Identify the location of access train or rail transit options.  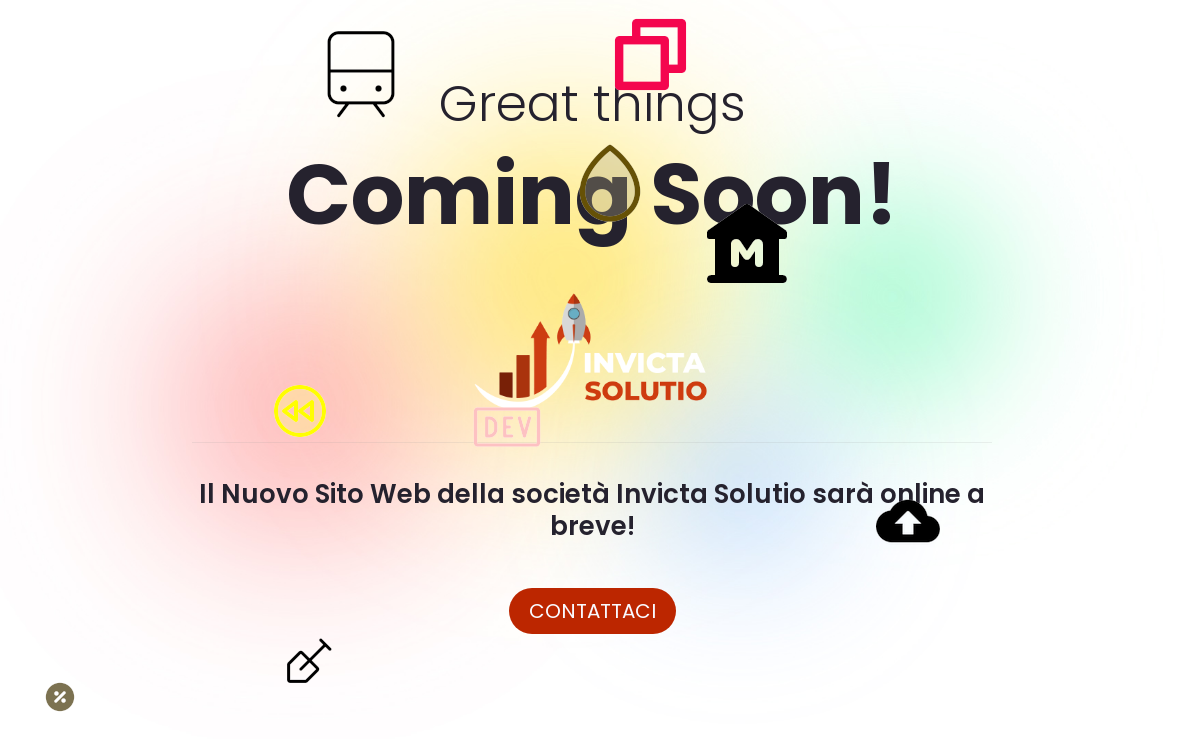
(361, 71).